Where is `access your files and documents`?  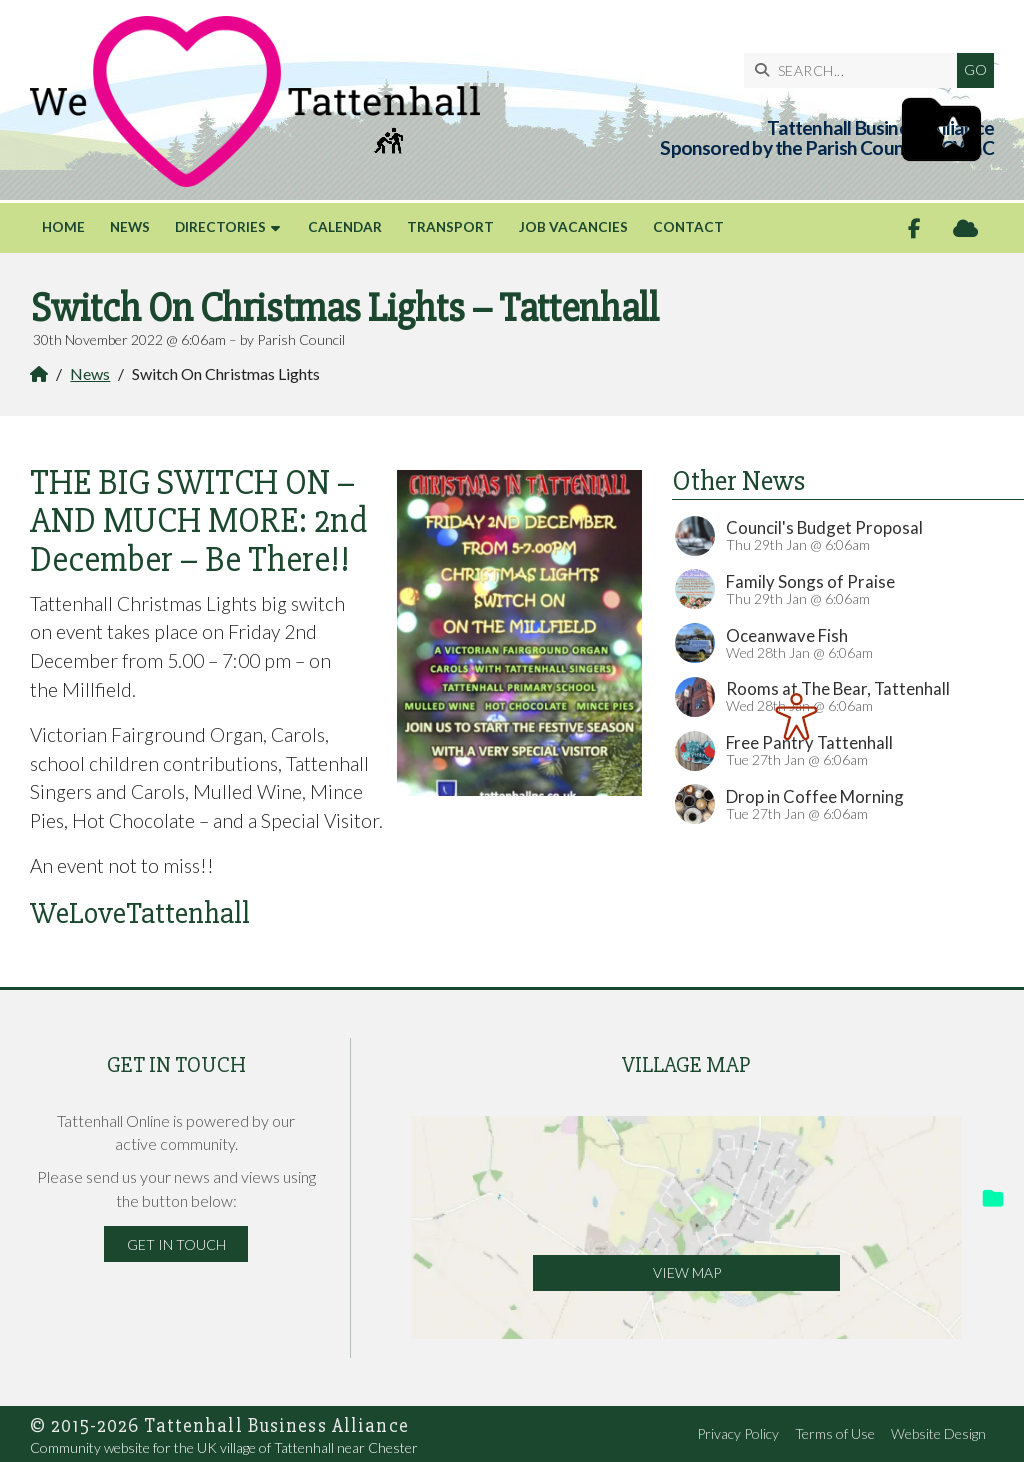 access your files and documents is located at coordinates (993, 1199).